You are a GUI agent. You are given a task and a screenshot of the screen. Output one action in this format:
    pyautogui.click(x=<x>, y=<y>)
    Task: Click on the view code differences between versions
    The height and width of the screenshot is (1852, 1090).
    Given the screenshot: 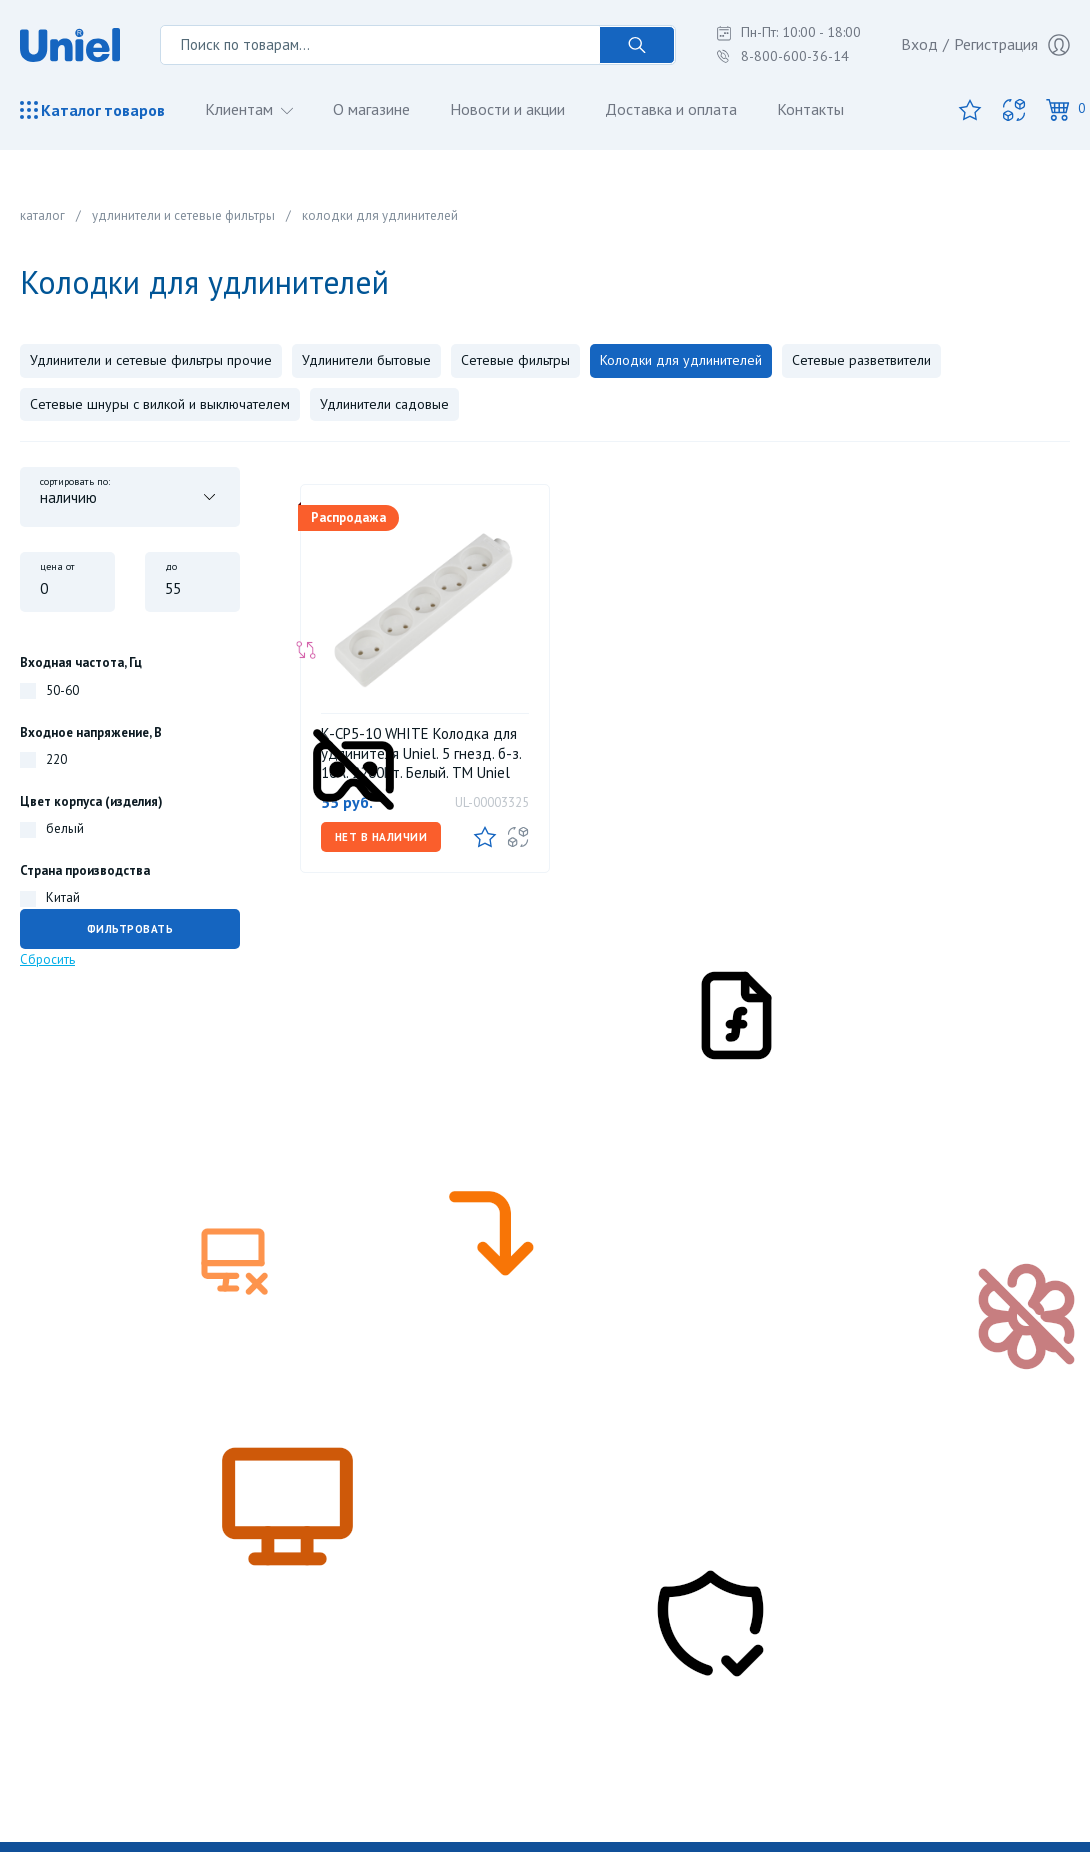 What is the action you would take?
    pyautogui.click(x=306, y=650)
    